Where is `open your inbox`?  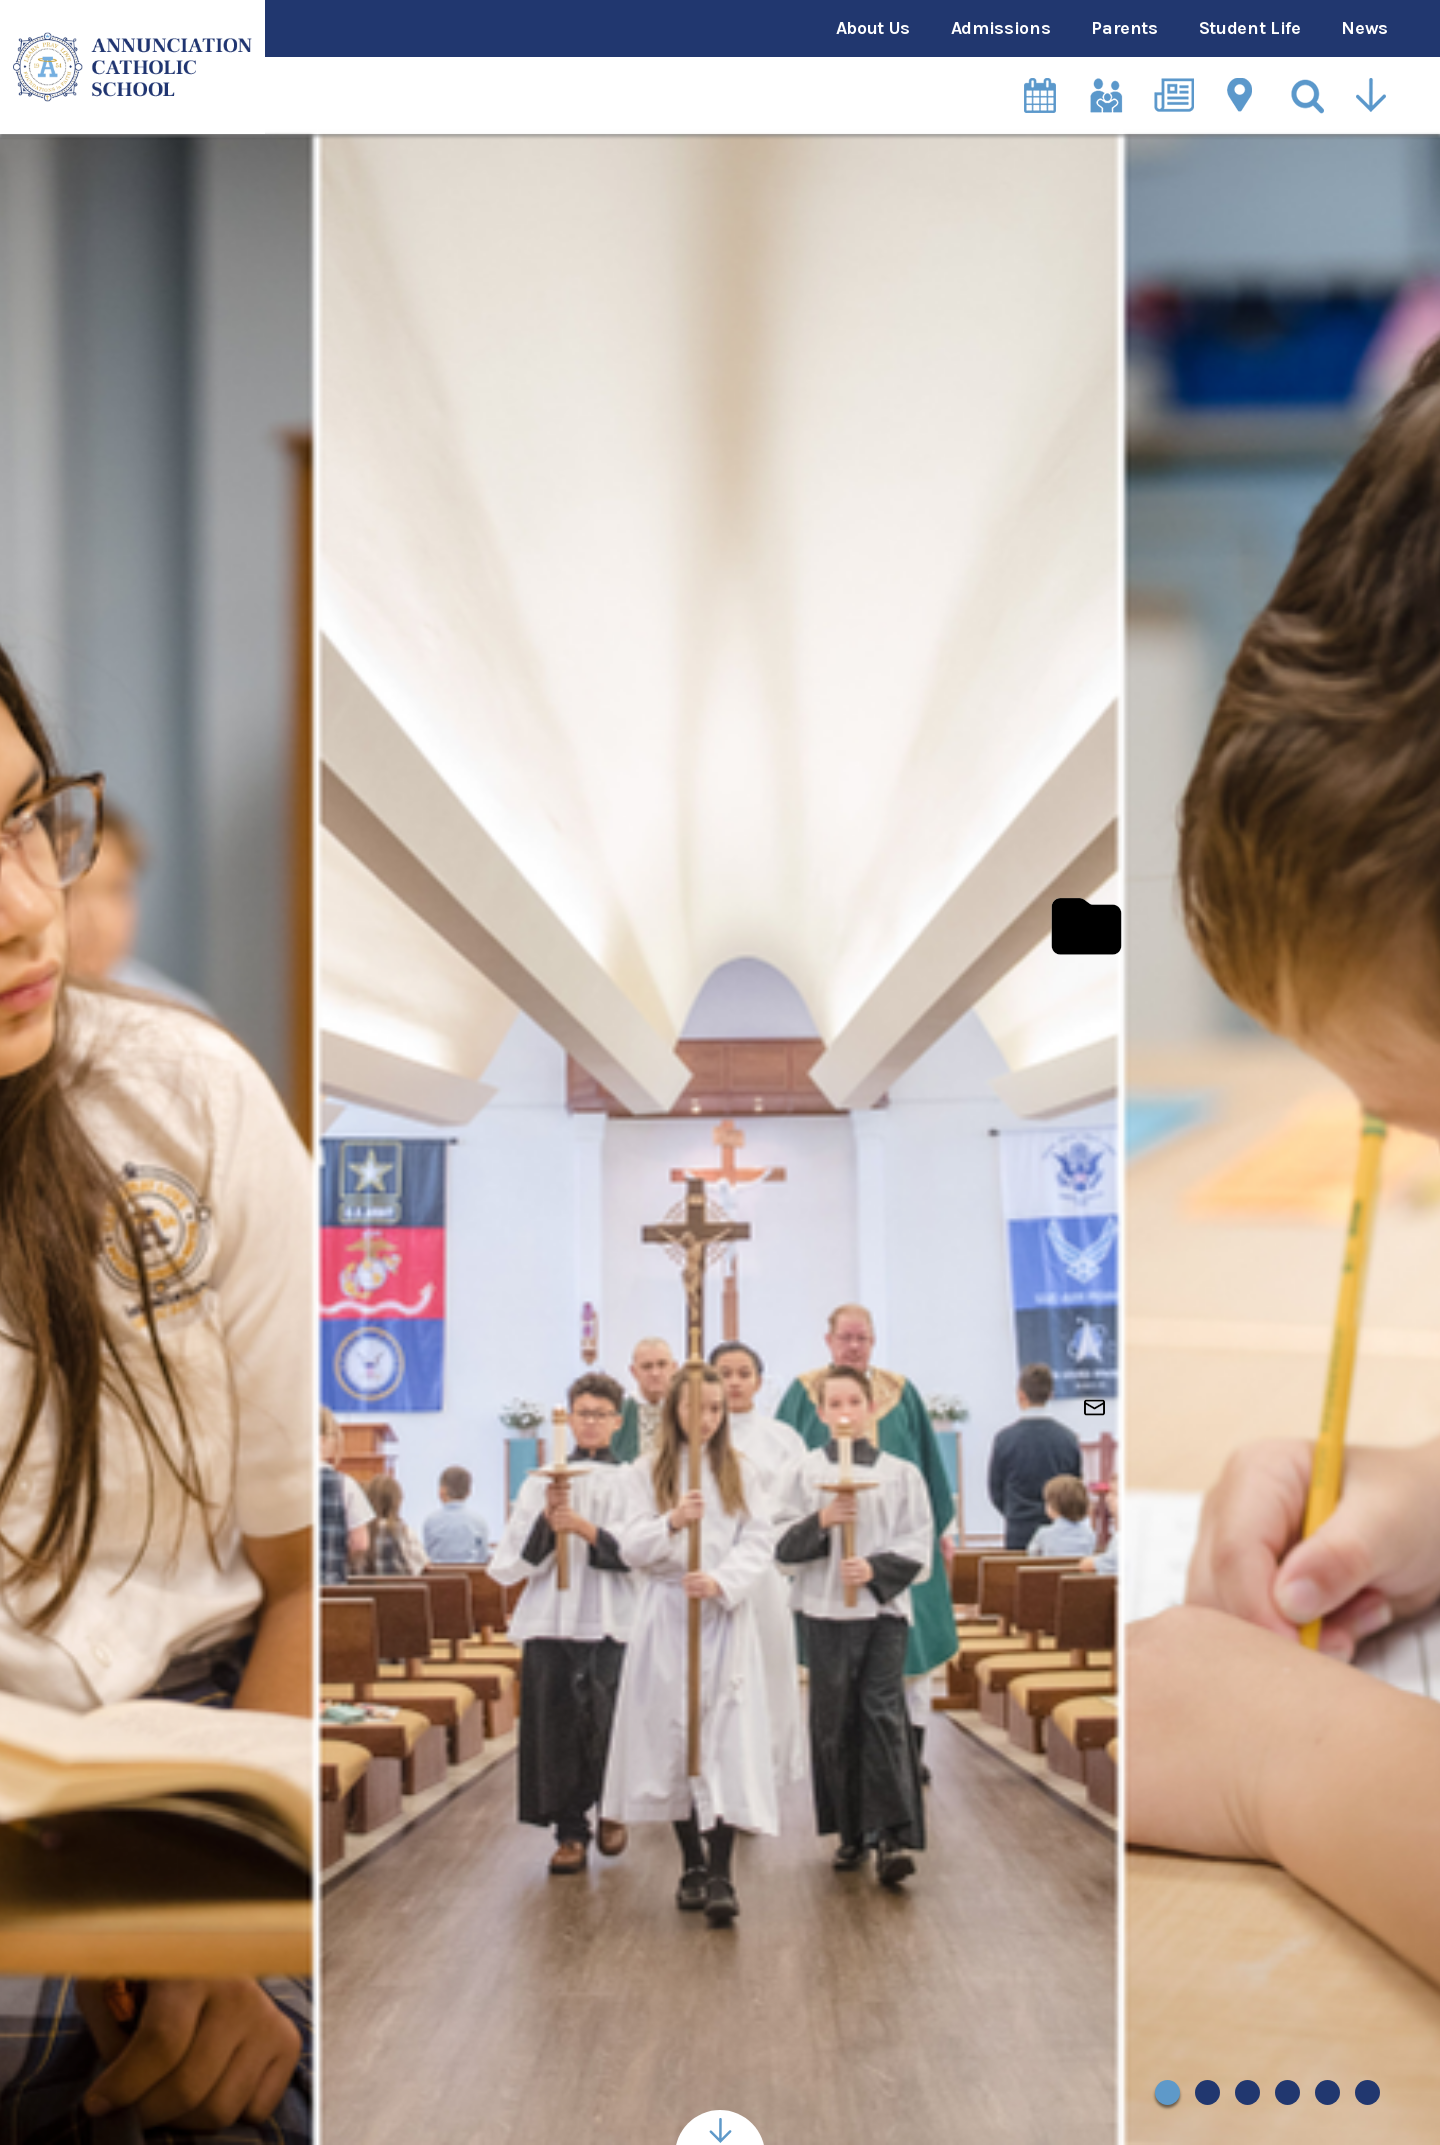
open your inbox is located at coordinates (1094, 1407).